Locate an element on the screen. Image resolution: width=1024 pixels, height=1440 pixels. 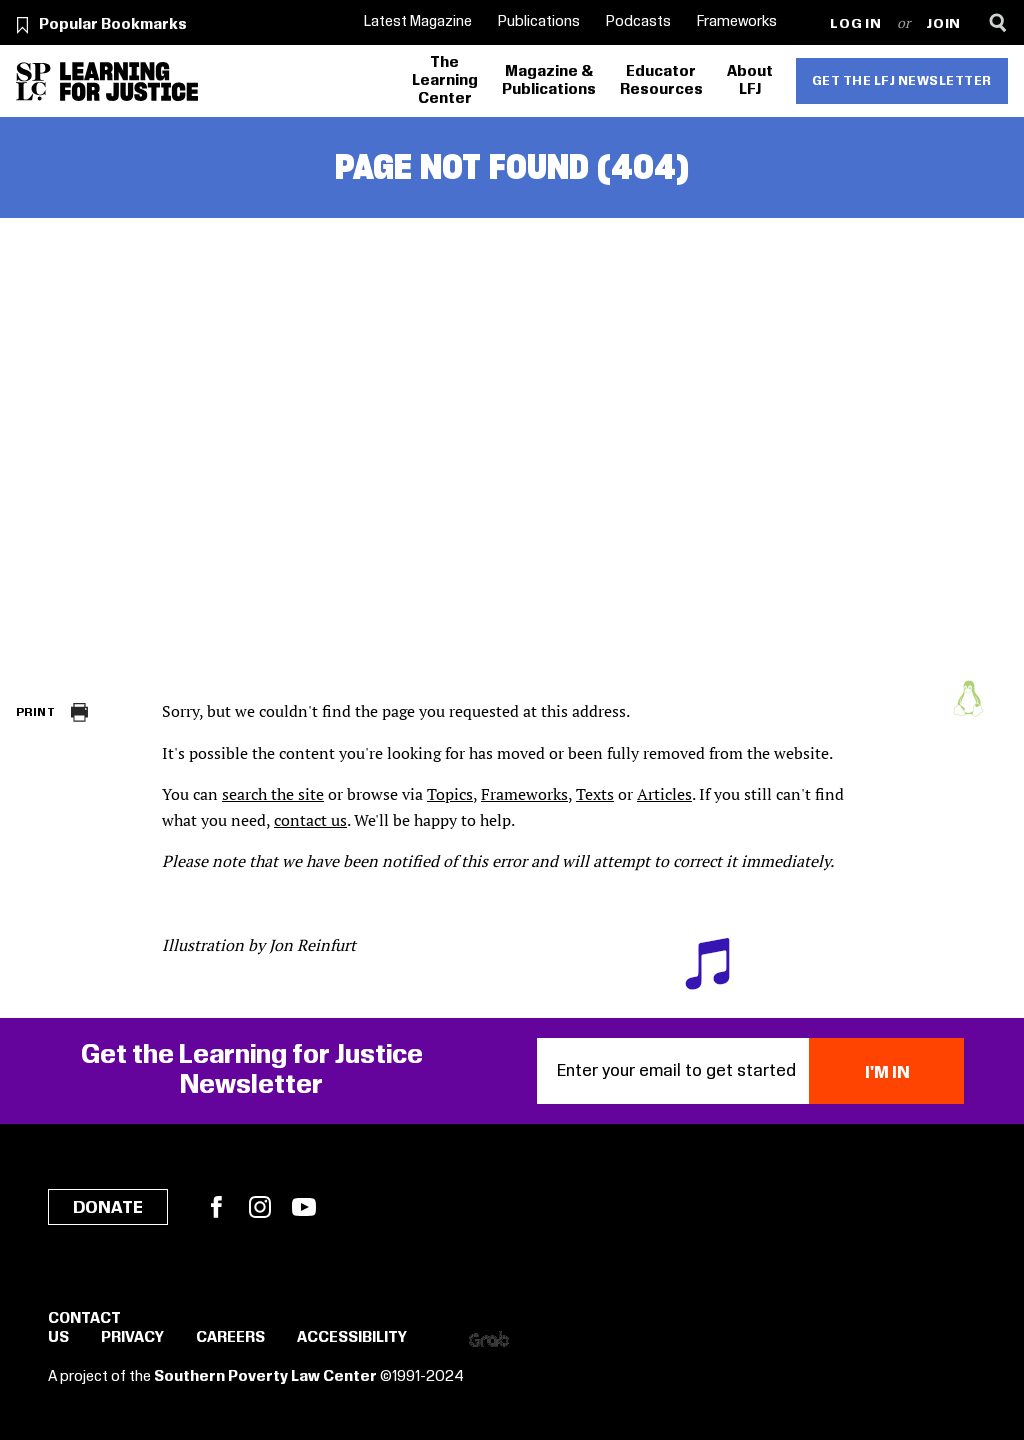
open the Grab app is located at coordinates (489, 1339).